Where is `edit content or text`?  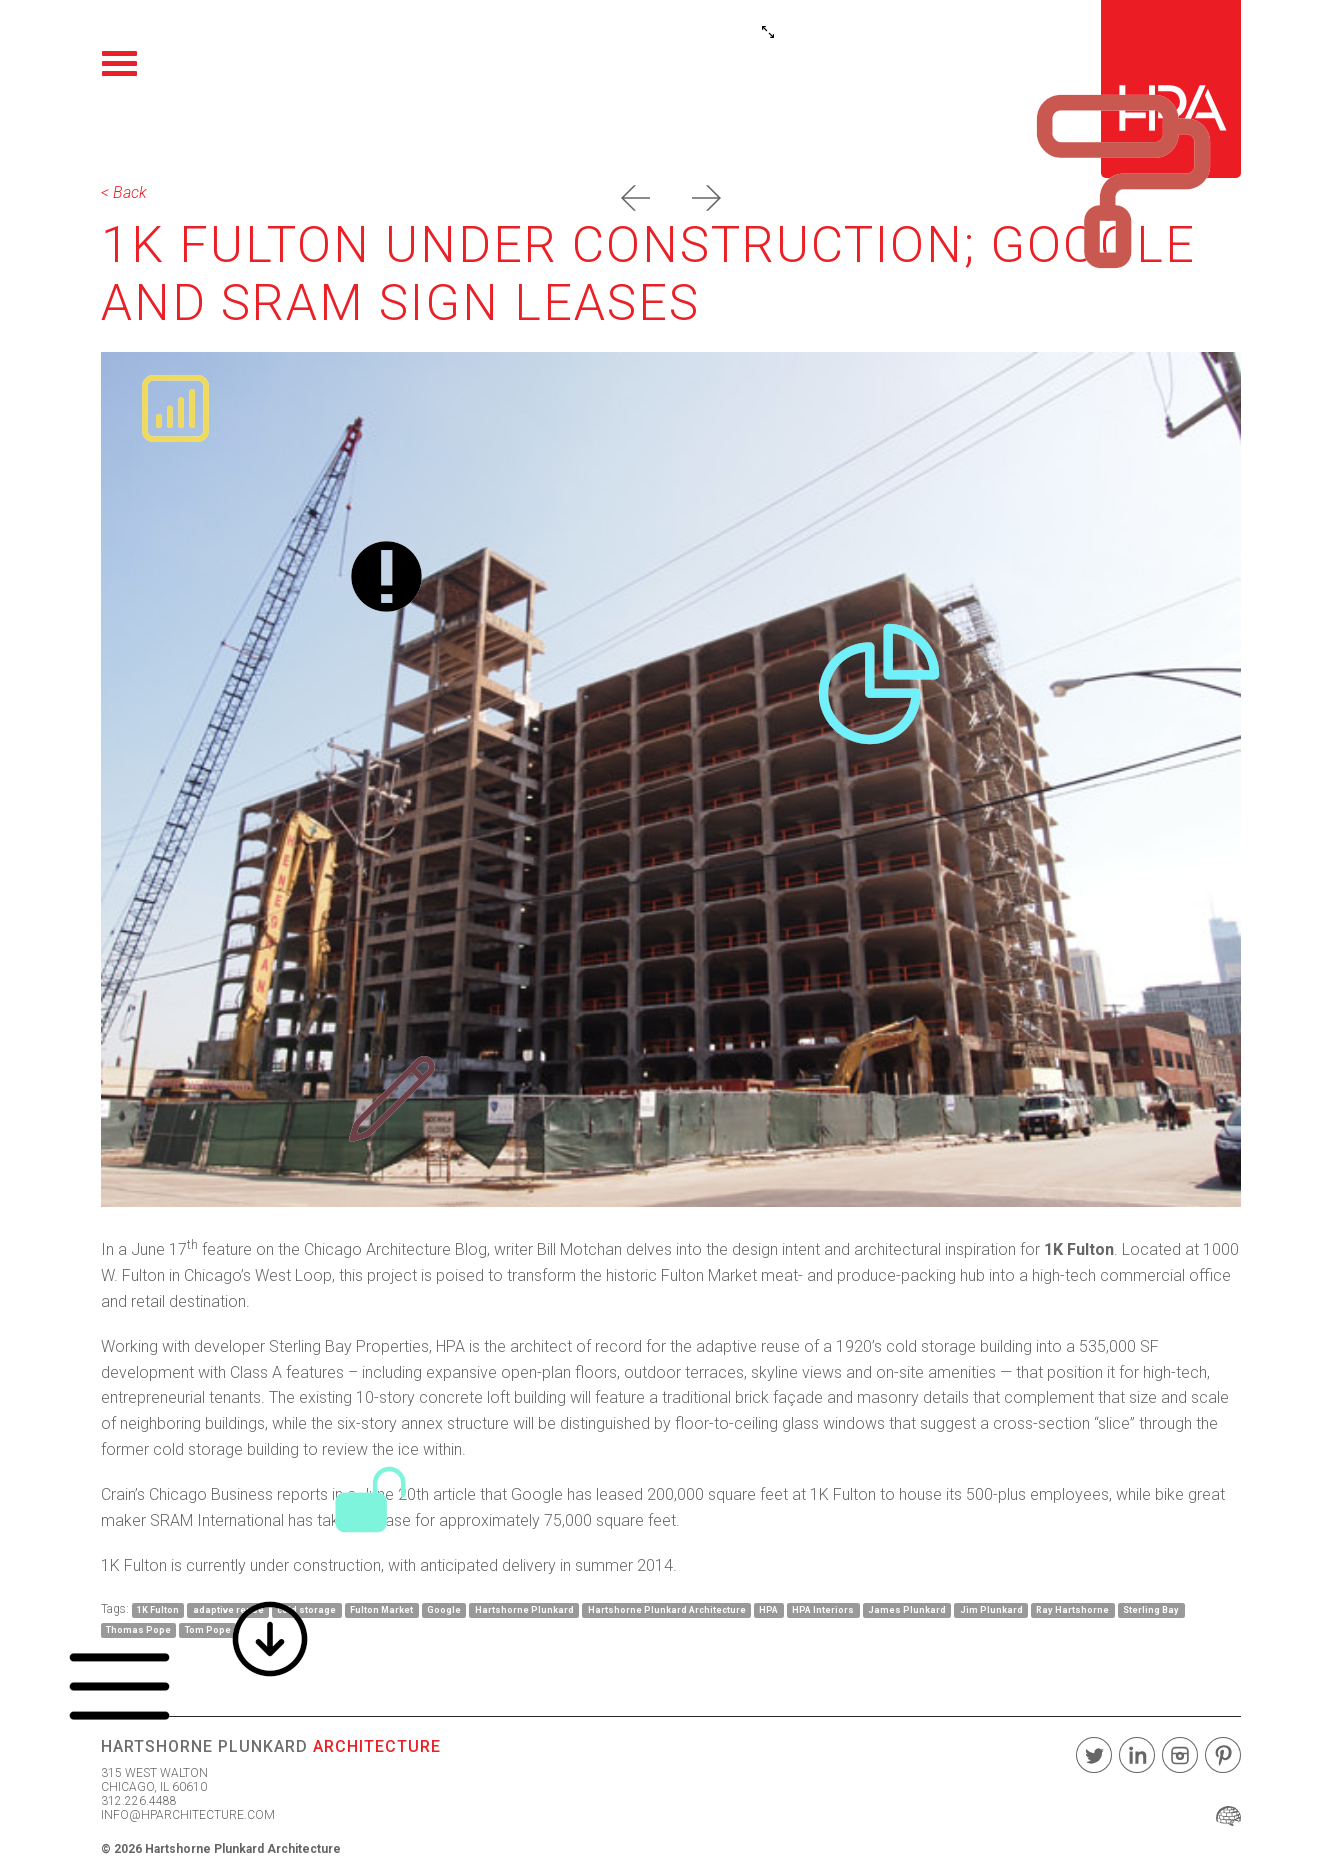
edit content or text is located at coordinates (392, 1099).